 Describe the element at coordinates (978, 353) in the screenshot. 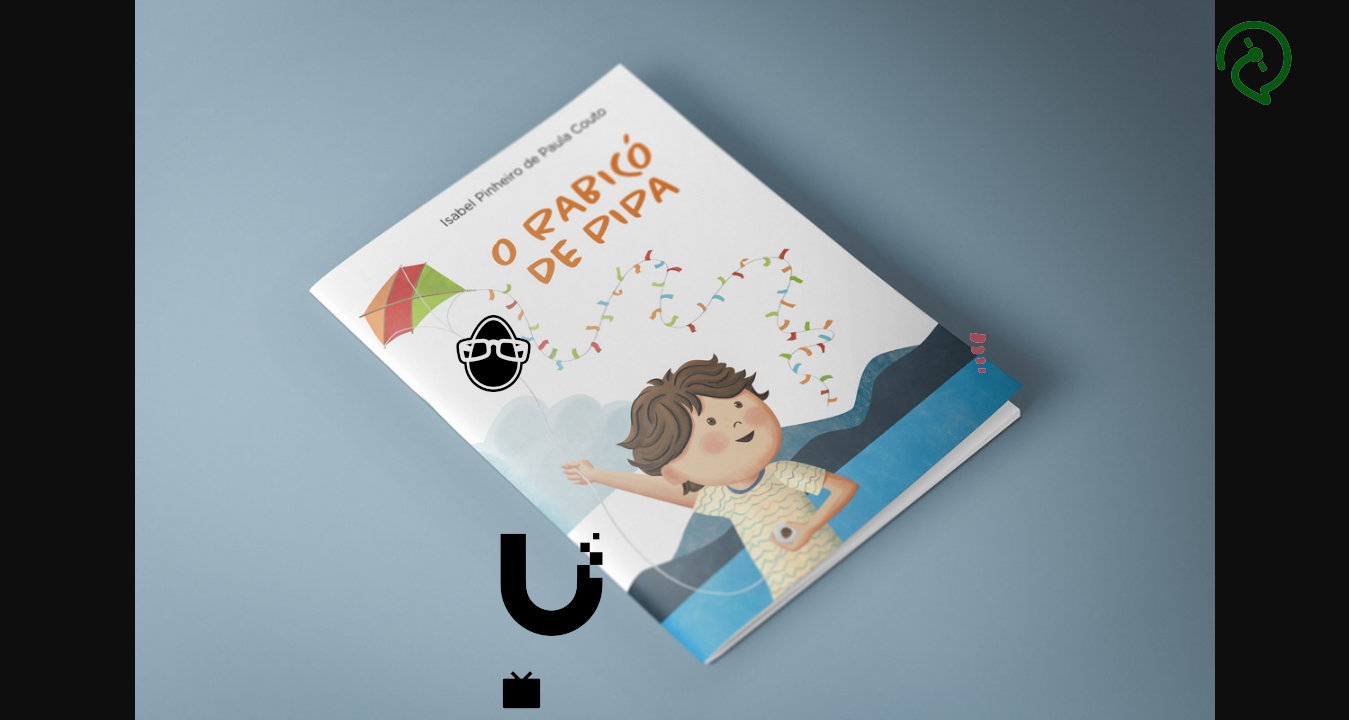

I see `spine game engine logo` at that location.